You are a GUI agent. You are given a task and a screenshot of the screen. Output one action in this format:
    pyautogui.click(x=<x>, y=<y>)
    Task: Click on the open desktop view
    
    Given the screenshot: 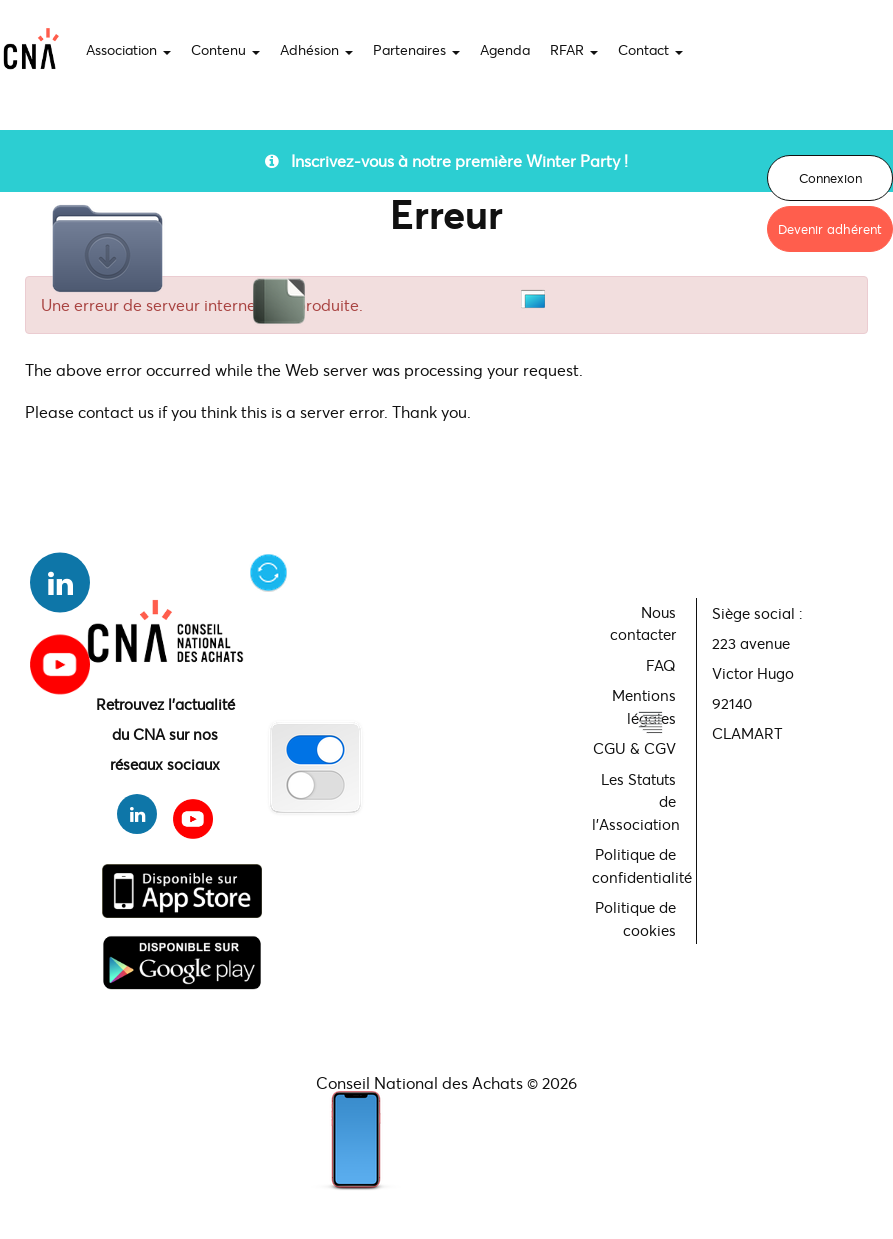 What is the action you would take?
    pyautogui.click(x=533, y=299)
    